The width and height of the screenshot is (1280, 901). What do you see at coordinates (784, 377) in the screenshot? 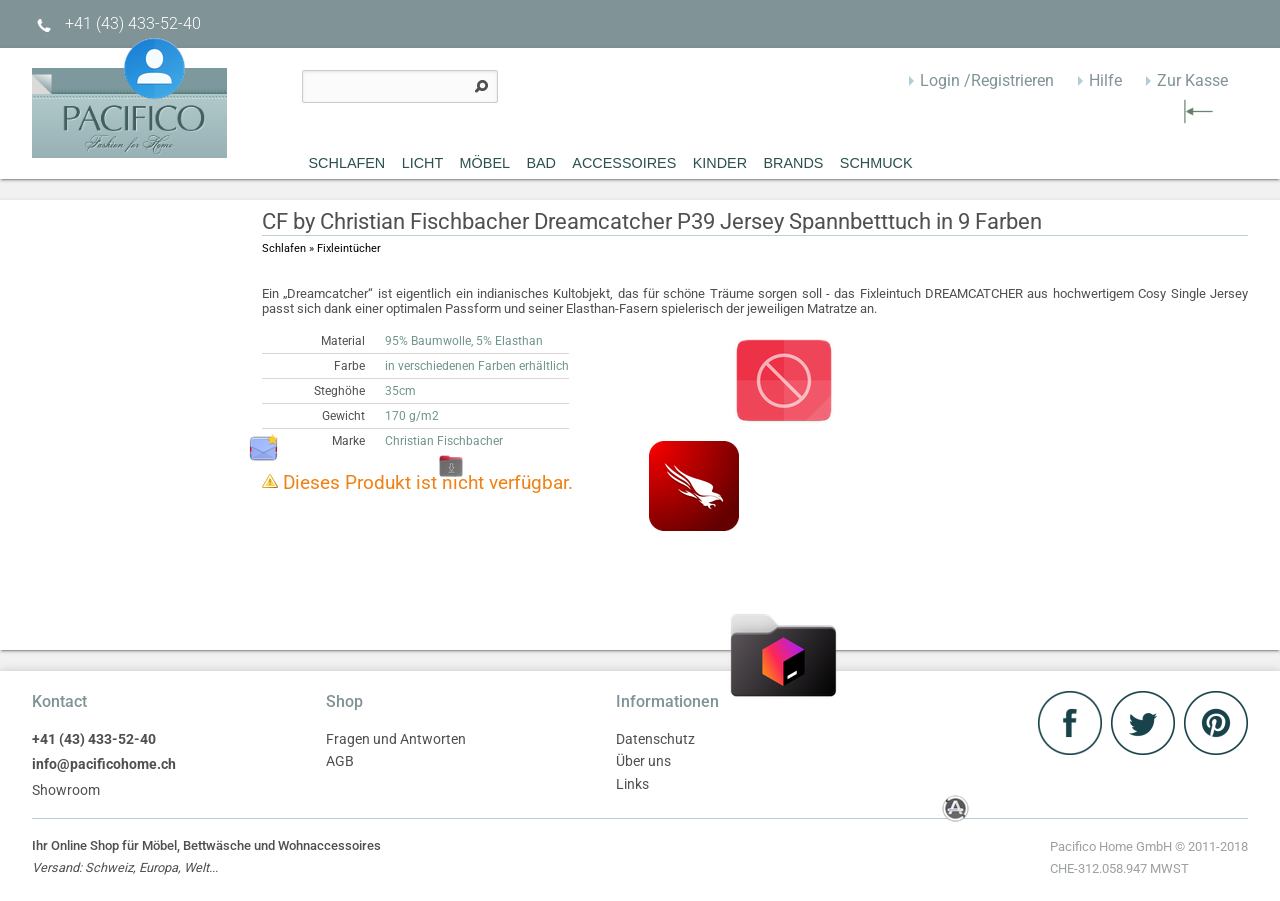
I see `indicates a missing or unavailable image` at bounding box center [784, 377].